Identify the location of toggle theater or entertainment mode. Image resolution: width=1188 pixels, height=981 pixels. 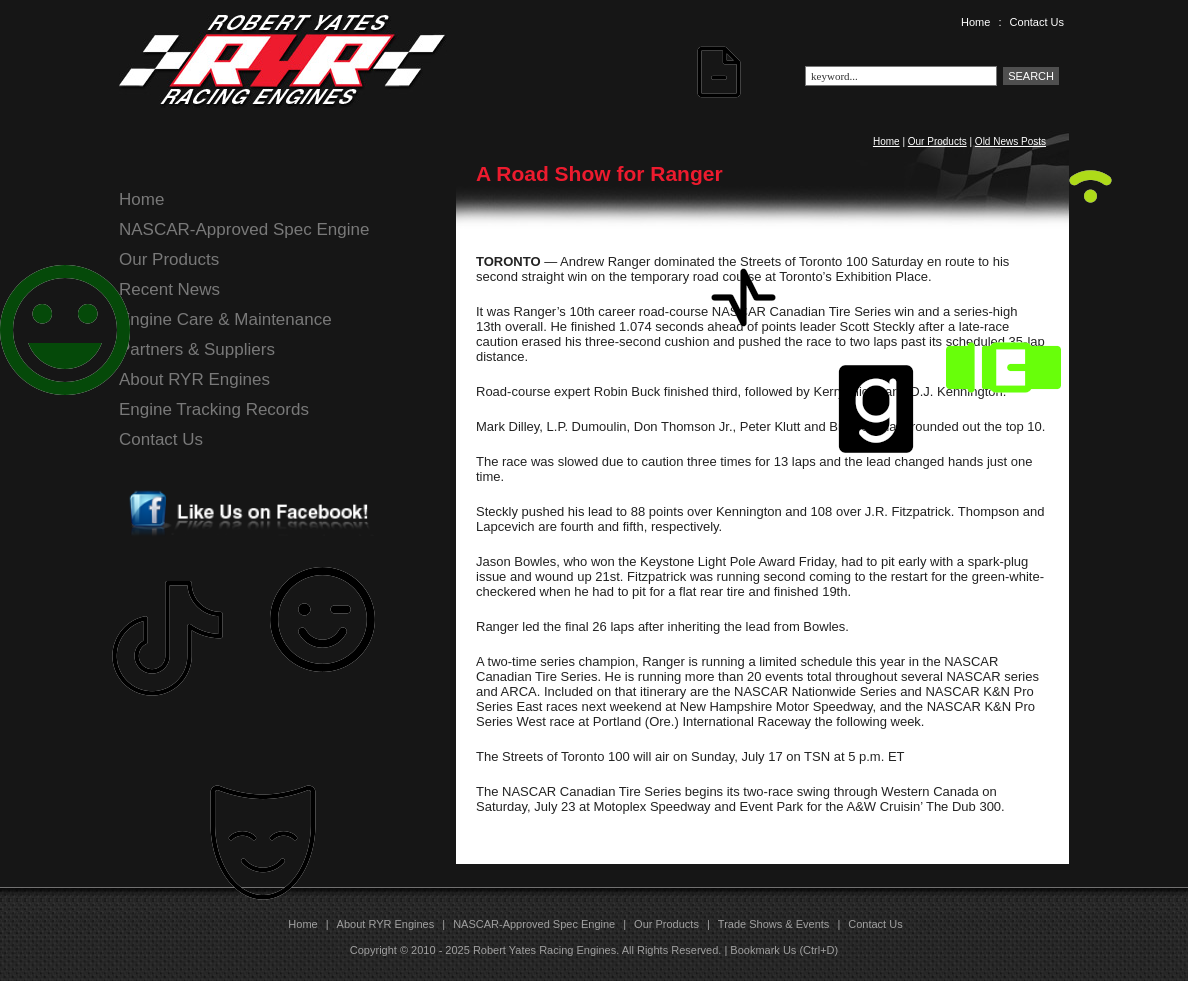
(263, 838).